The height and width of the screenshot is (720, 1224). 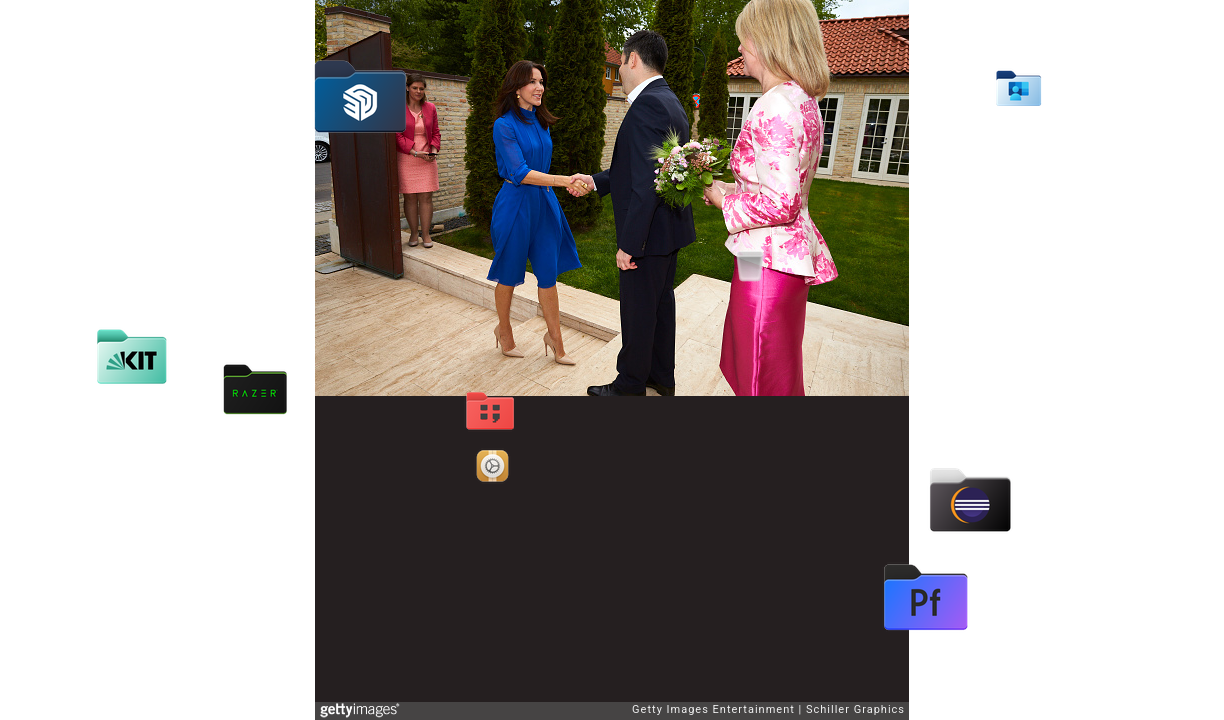 I want to click on folder containing microsoft intune company portal resources, so click(x=1018, y=89).